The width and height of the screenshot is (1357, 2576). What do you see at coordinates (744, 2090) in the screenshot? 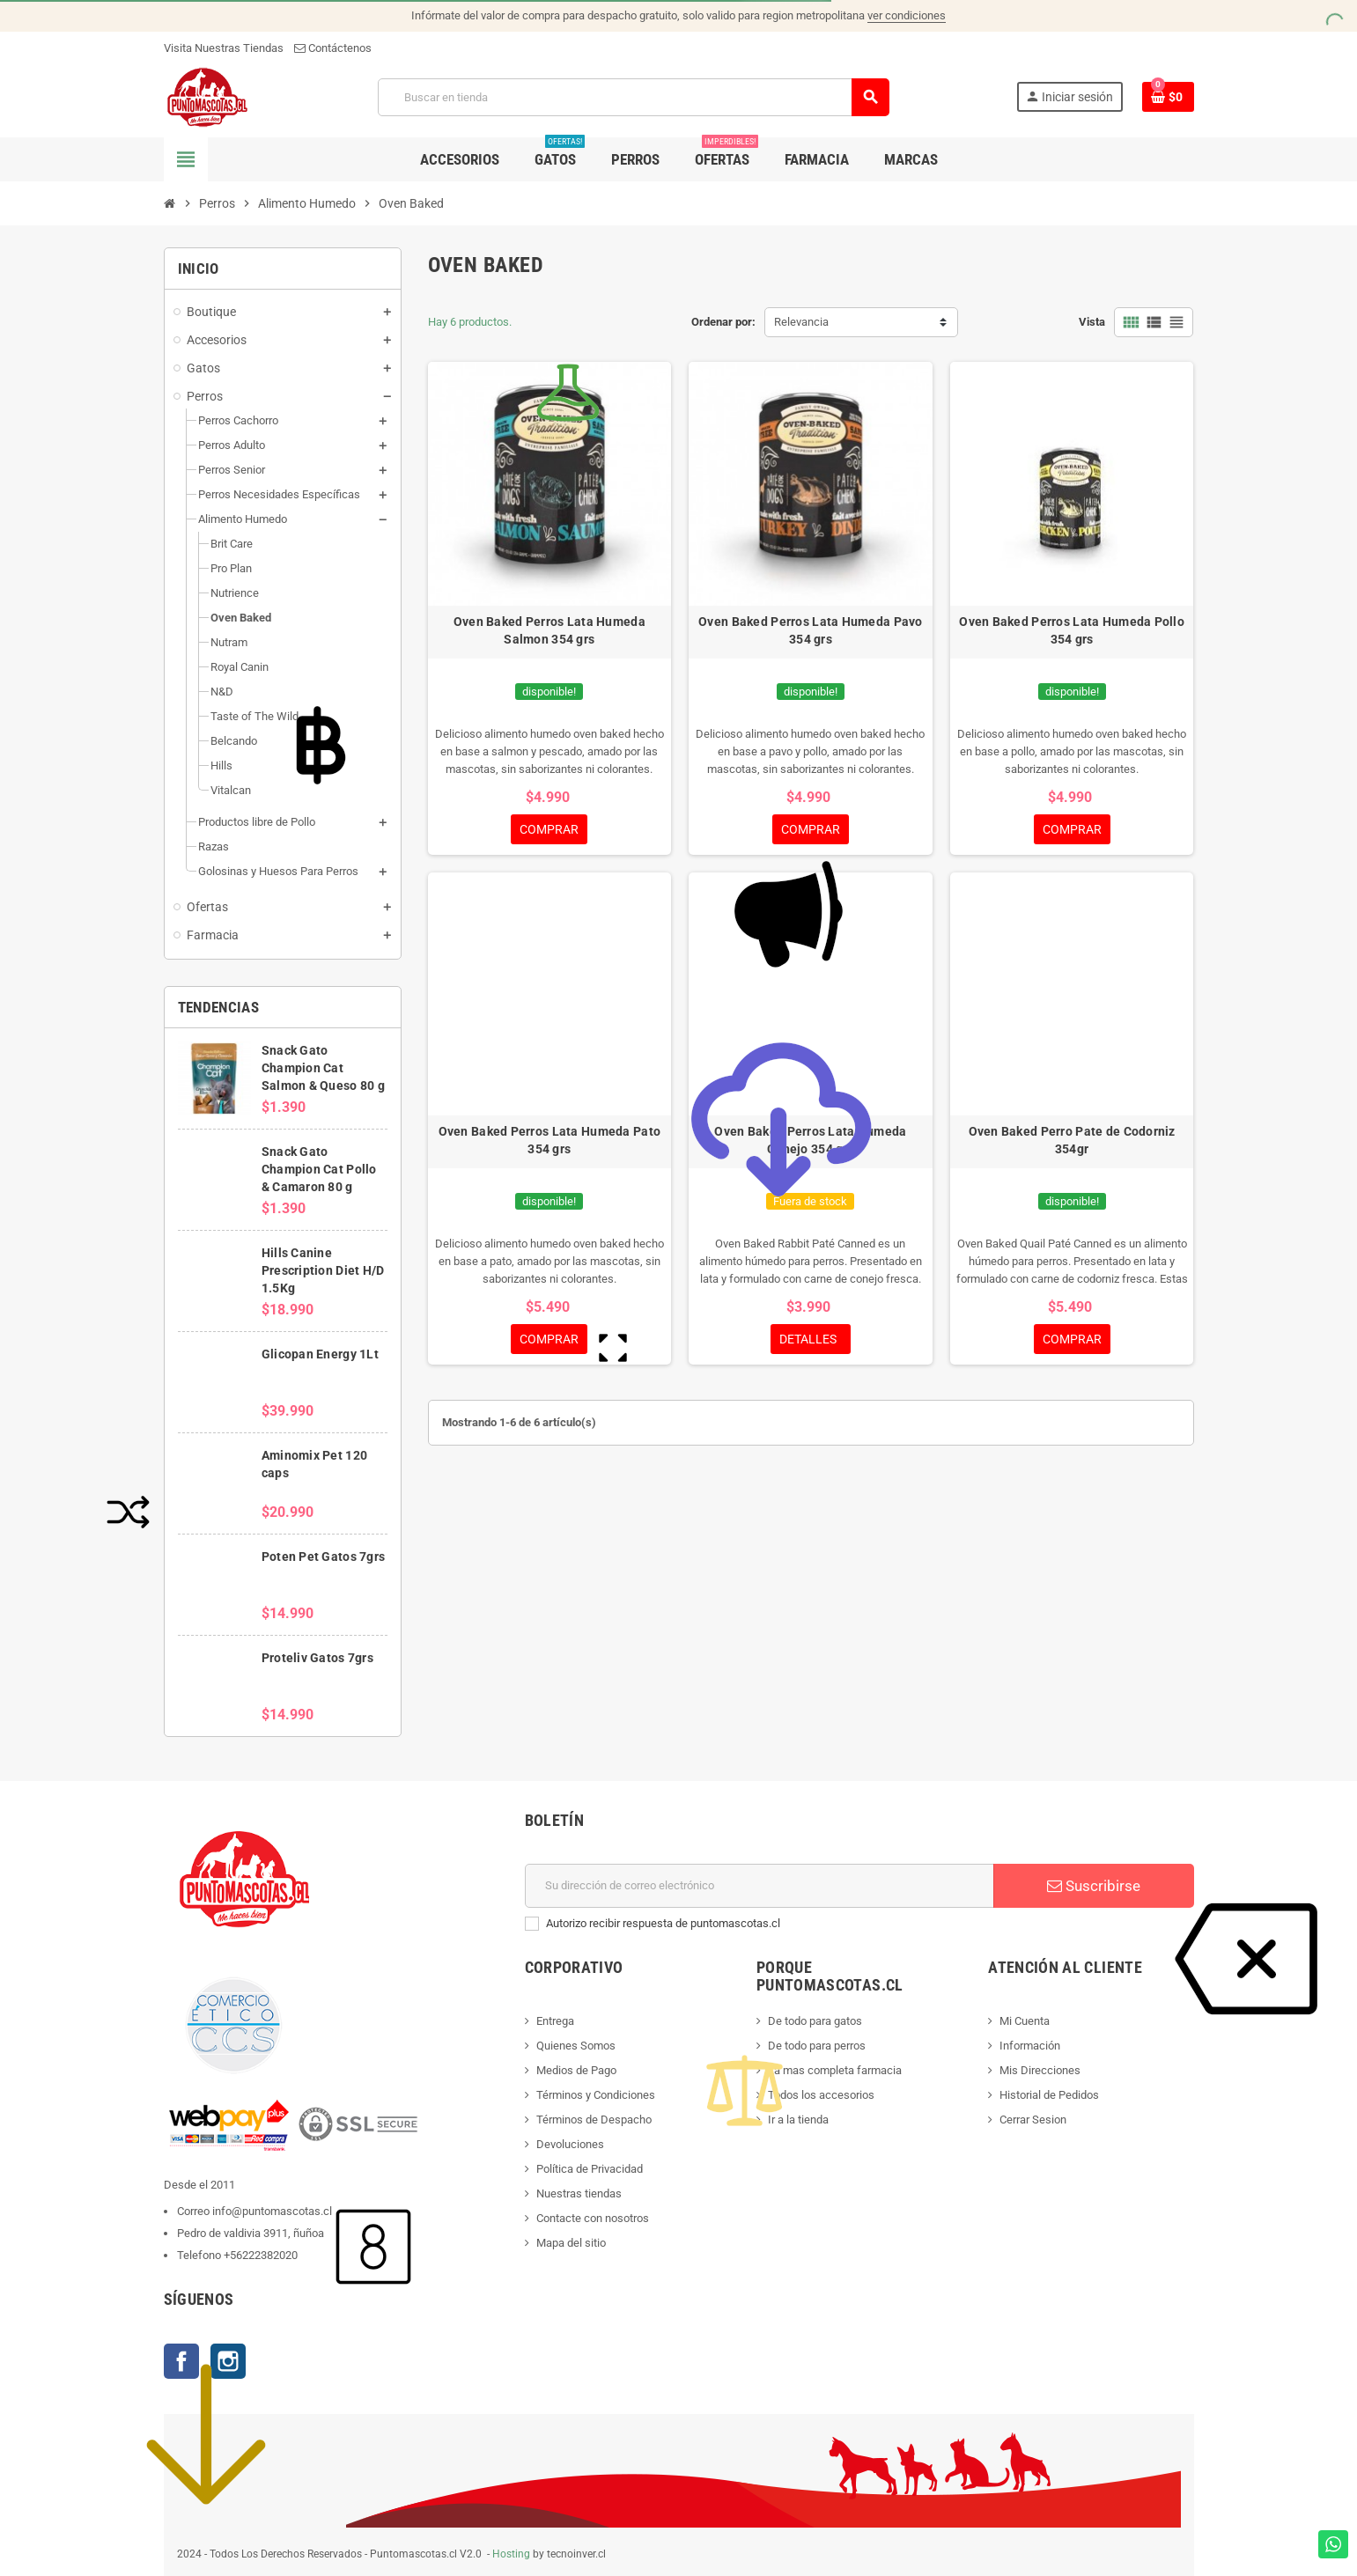
I see `access legal or compliance settings` at bounding box center [744, 2090].